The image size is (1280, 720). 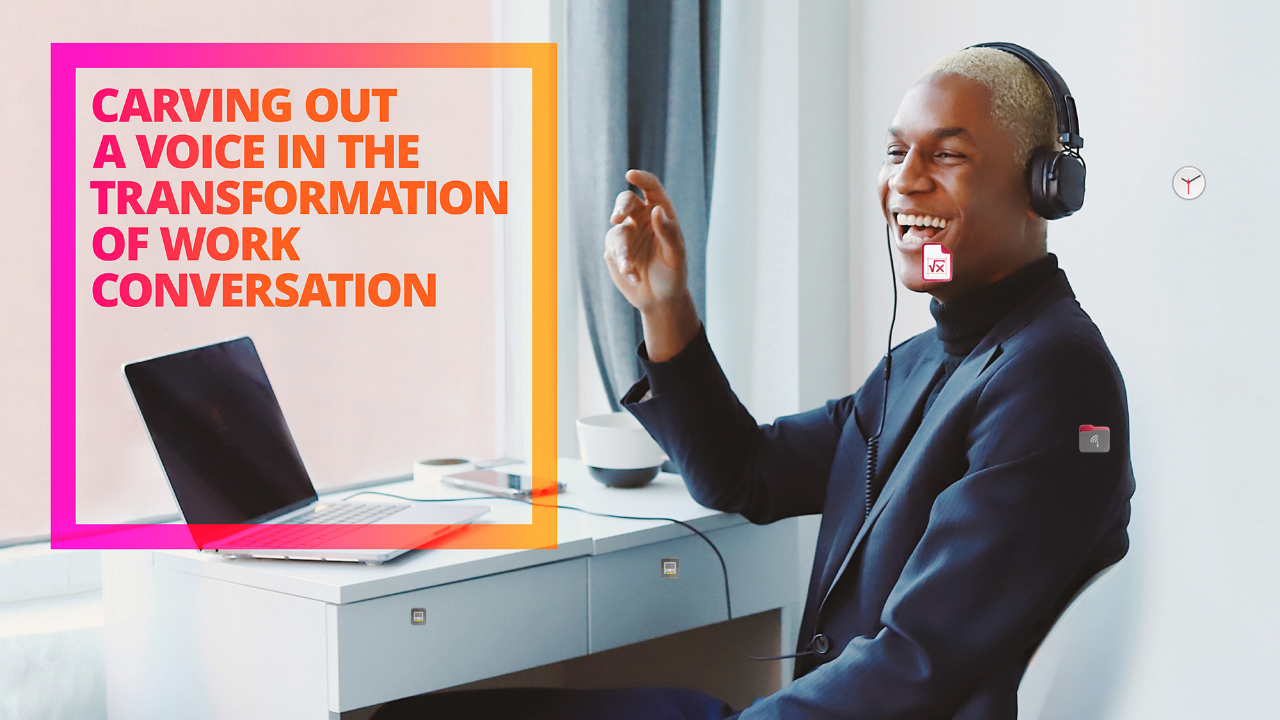 I want to click on sega genesis/32x rom file, so click(x=670, y=568).